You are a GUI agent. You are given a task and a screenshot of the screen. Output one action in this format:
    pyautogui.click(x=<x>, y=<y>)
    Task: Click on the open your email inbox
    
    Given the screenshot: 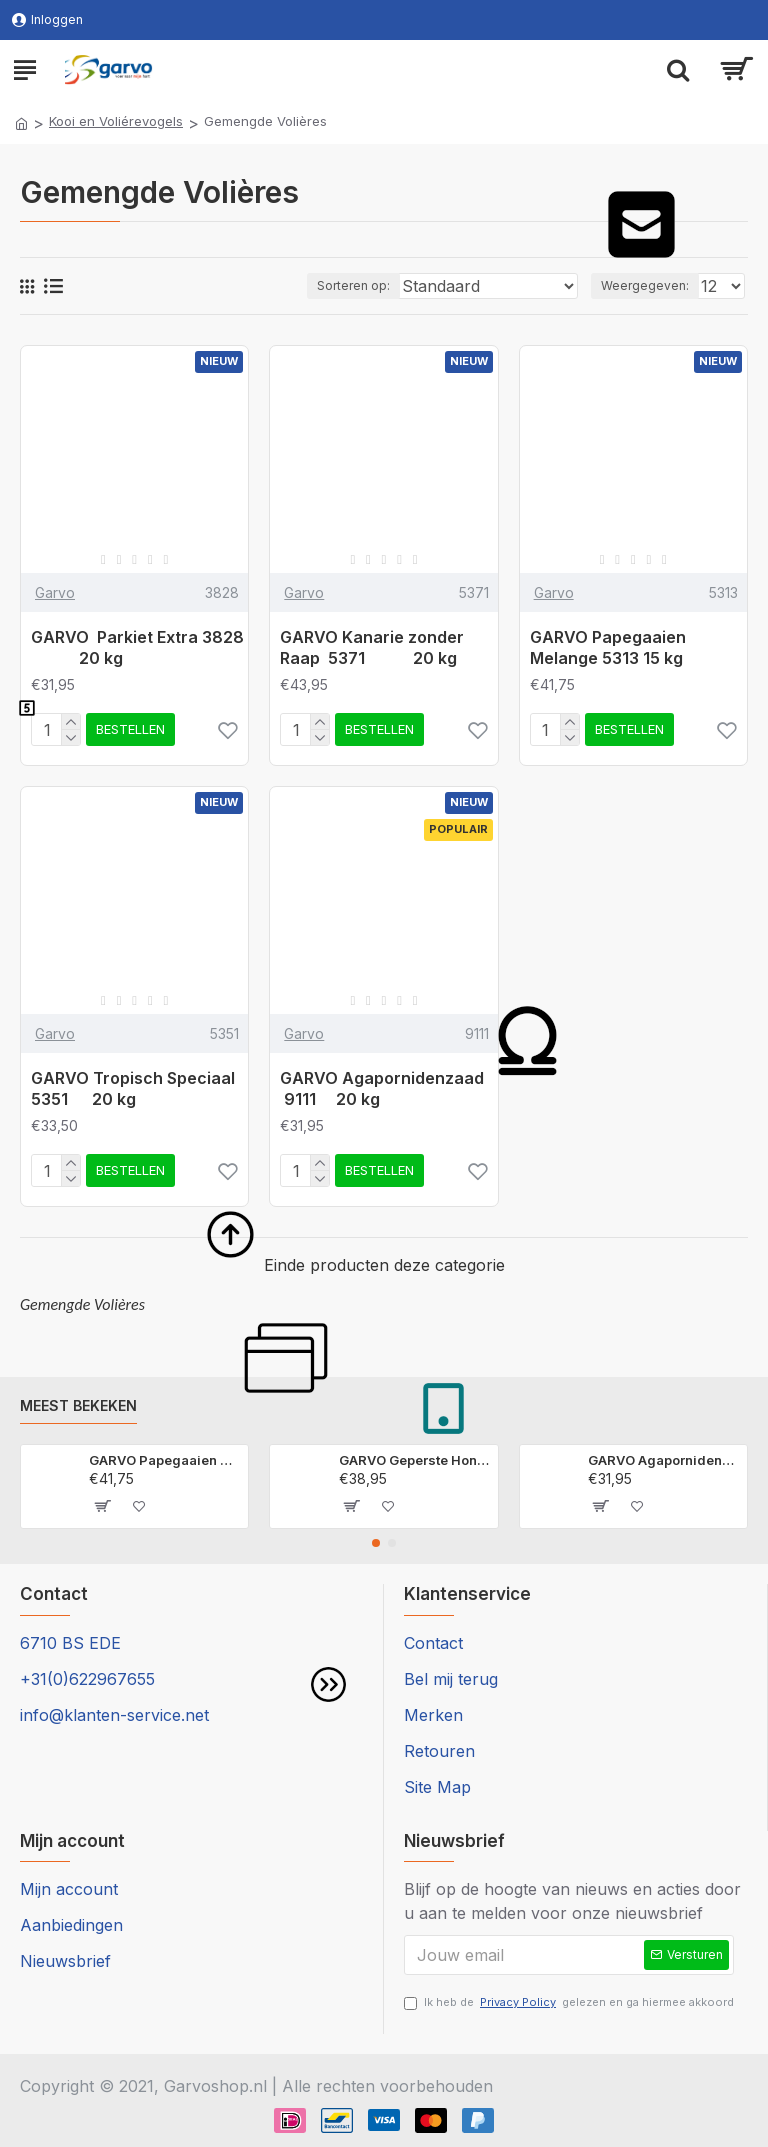 What is the action you would take?
    pyautogui.click(x=641, y=224)
    